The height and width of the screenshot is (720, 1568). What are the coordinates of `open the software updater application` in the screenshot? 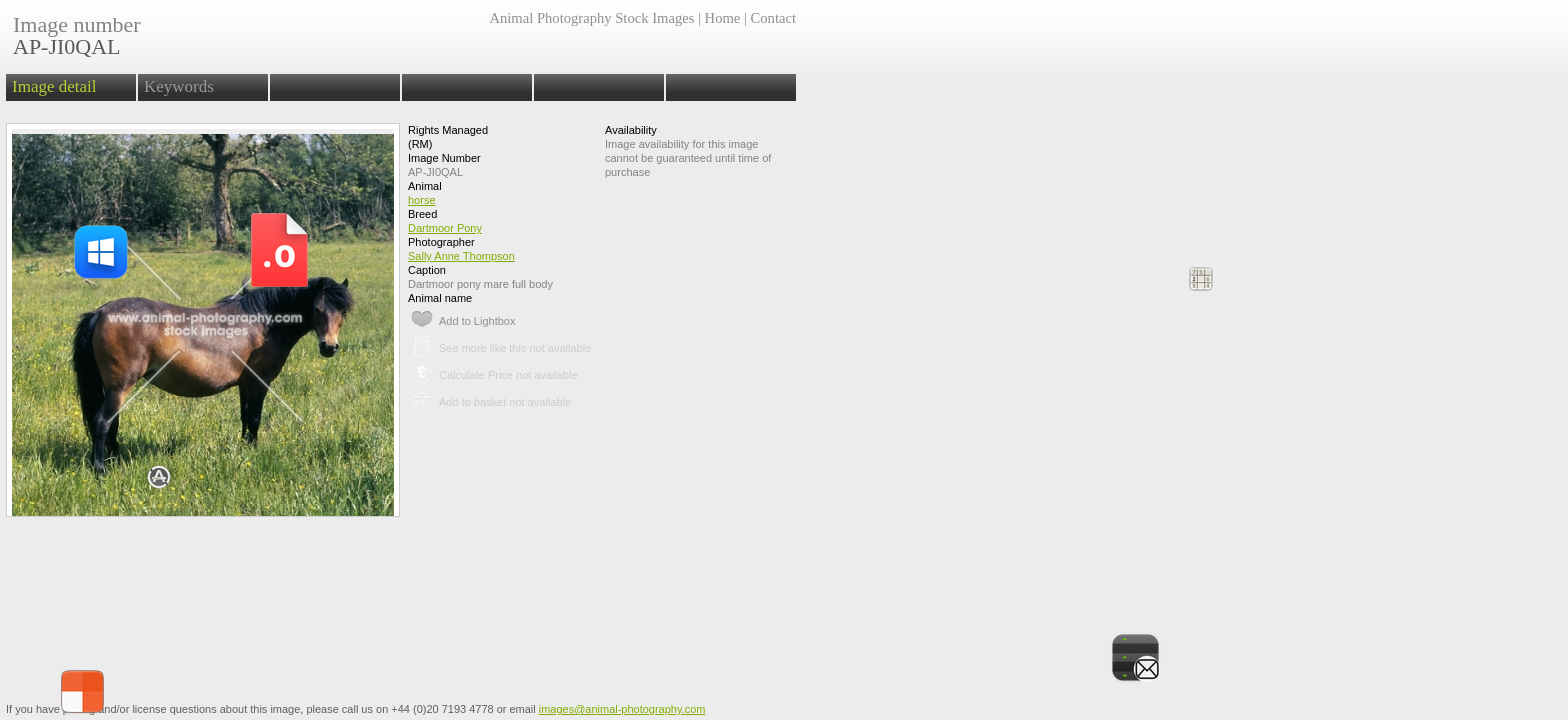 It's located at (159, 477).